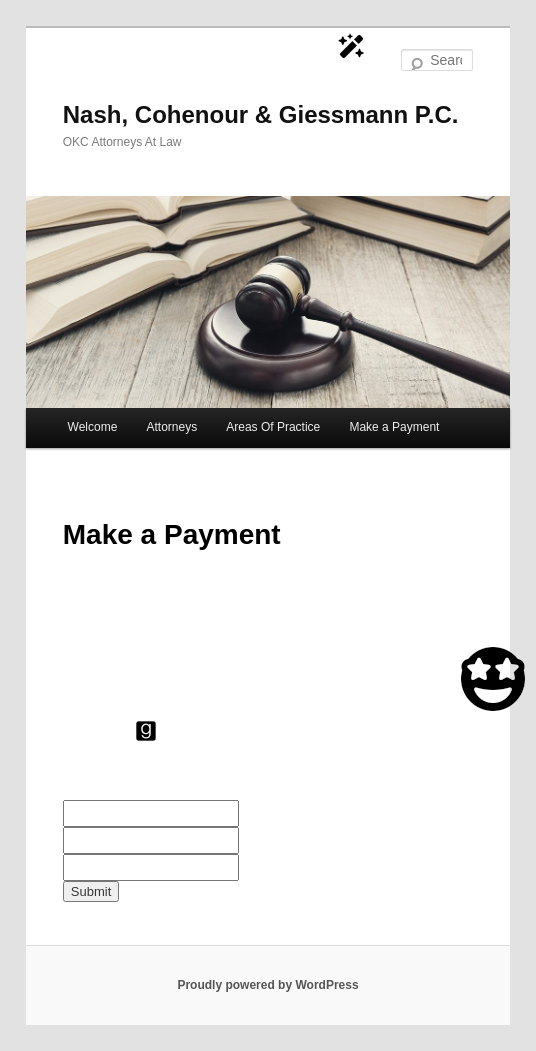 This screenshot has width=536, height=1051. Describe the element at coordinates (351, 46) in the screenshot. I see `apply automatic enhancements or effects` at that location.